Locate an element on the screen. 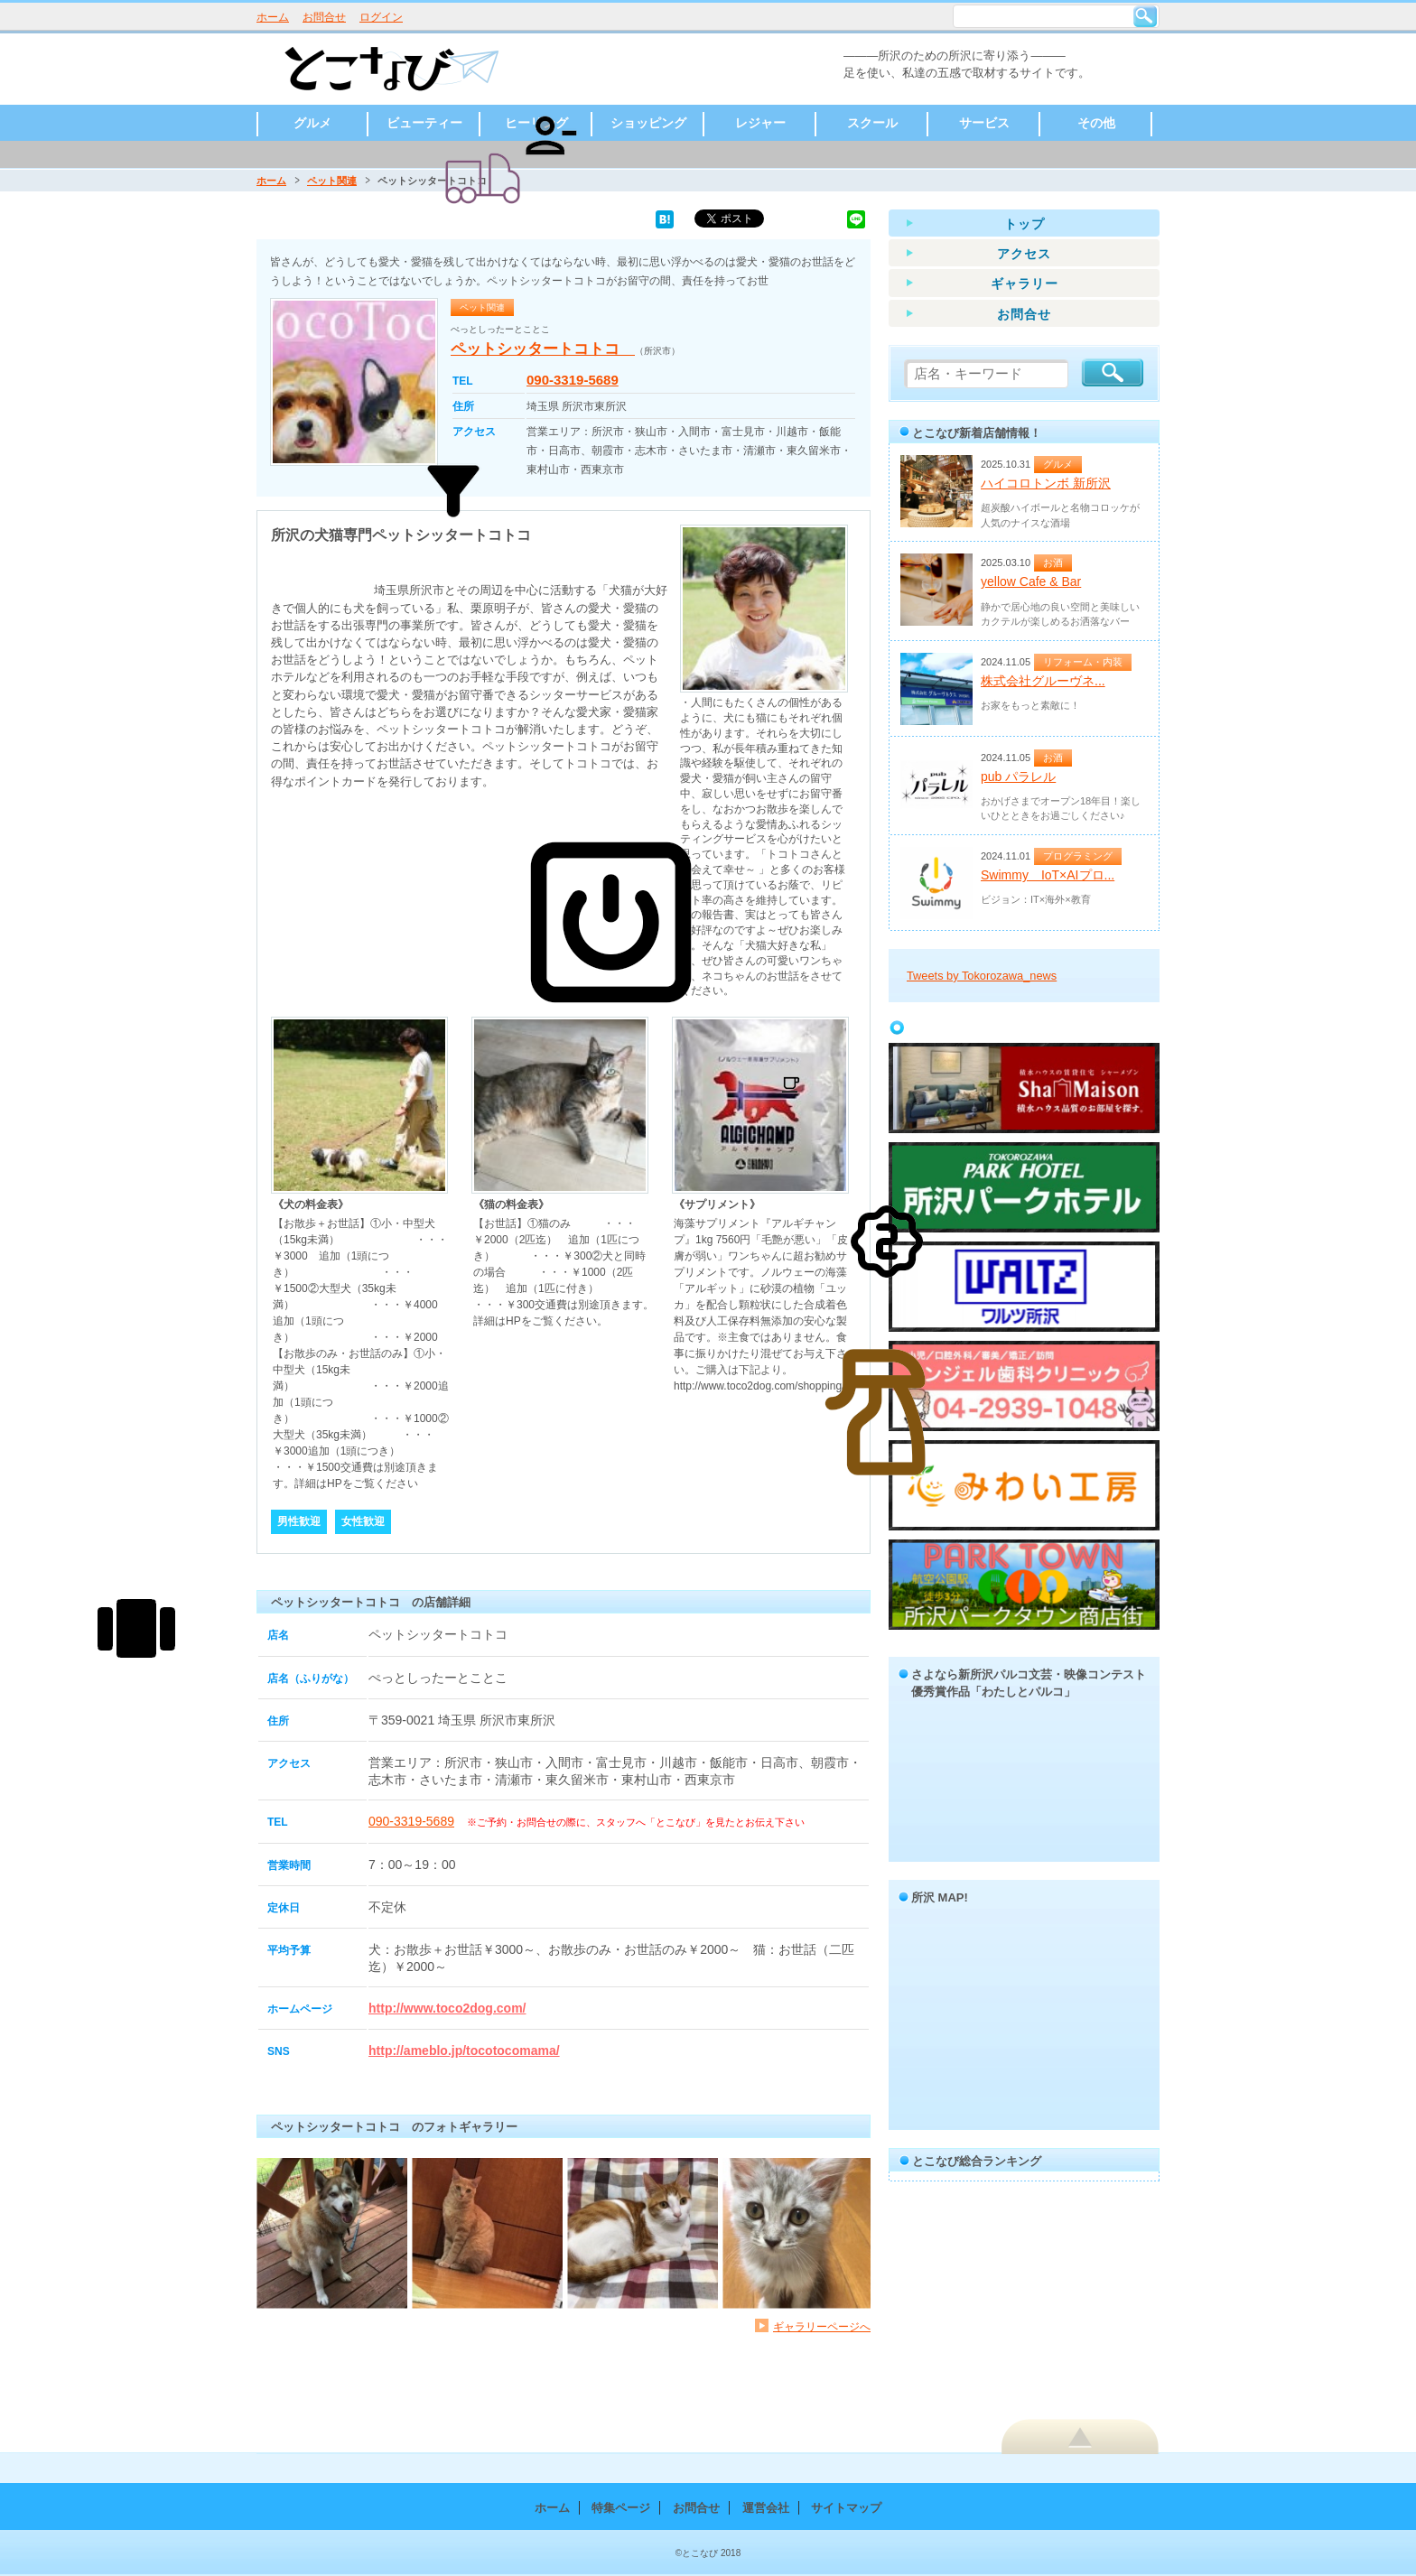 Image resolution: width=1416 pixels, height=2576 pixels. filter or sort content is located at coordinates (453, 491).